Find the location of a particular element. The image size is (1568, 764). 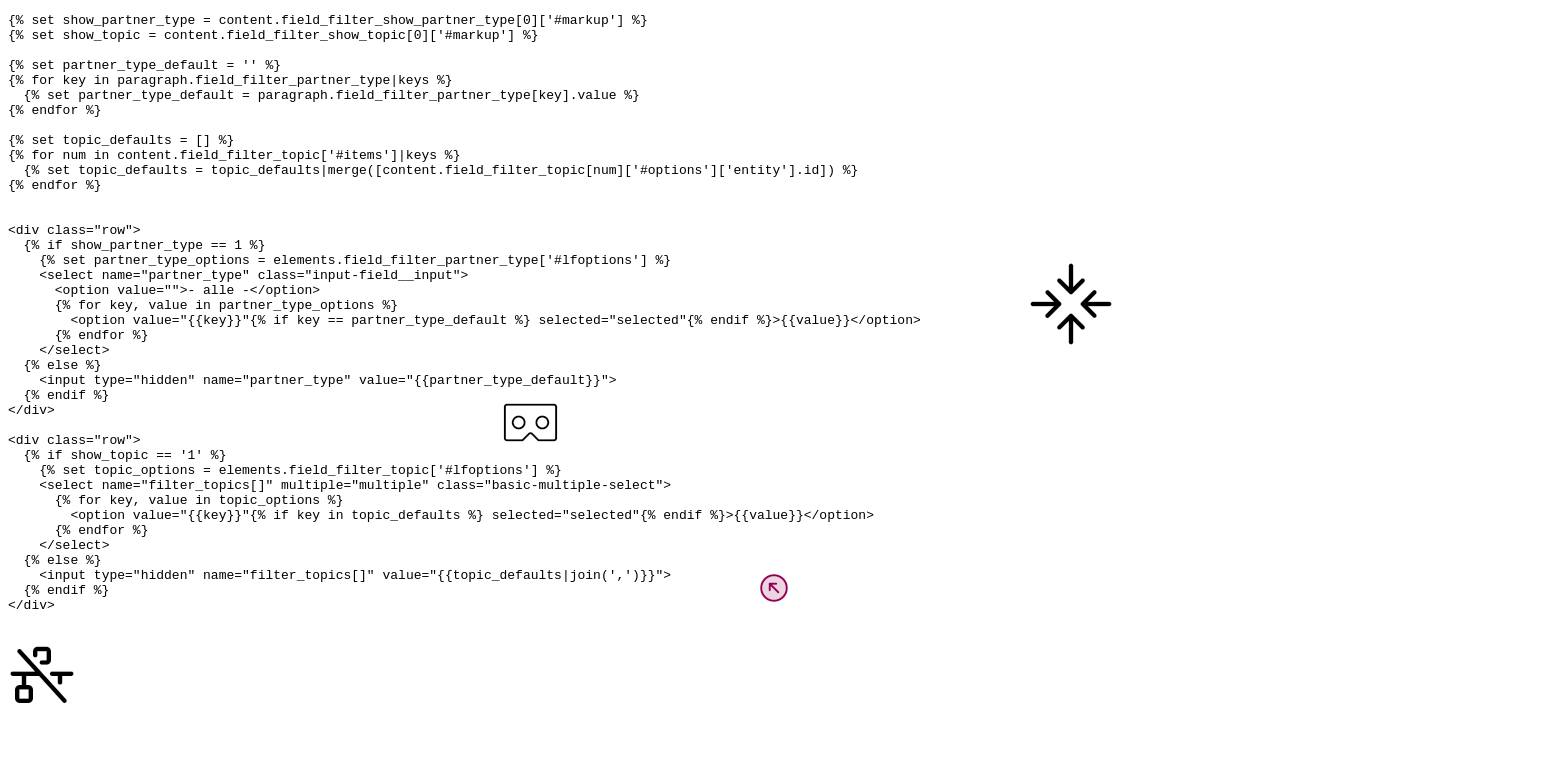

launch VR or virtual reality mode is located at coordinates (530, 422).